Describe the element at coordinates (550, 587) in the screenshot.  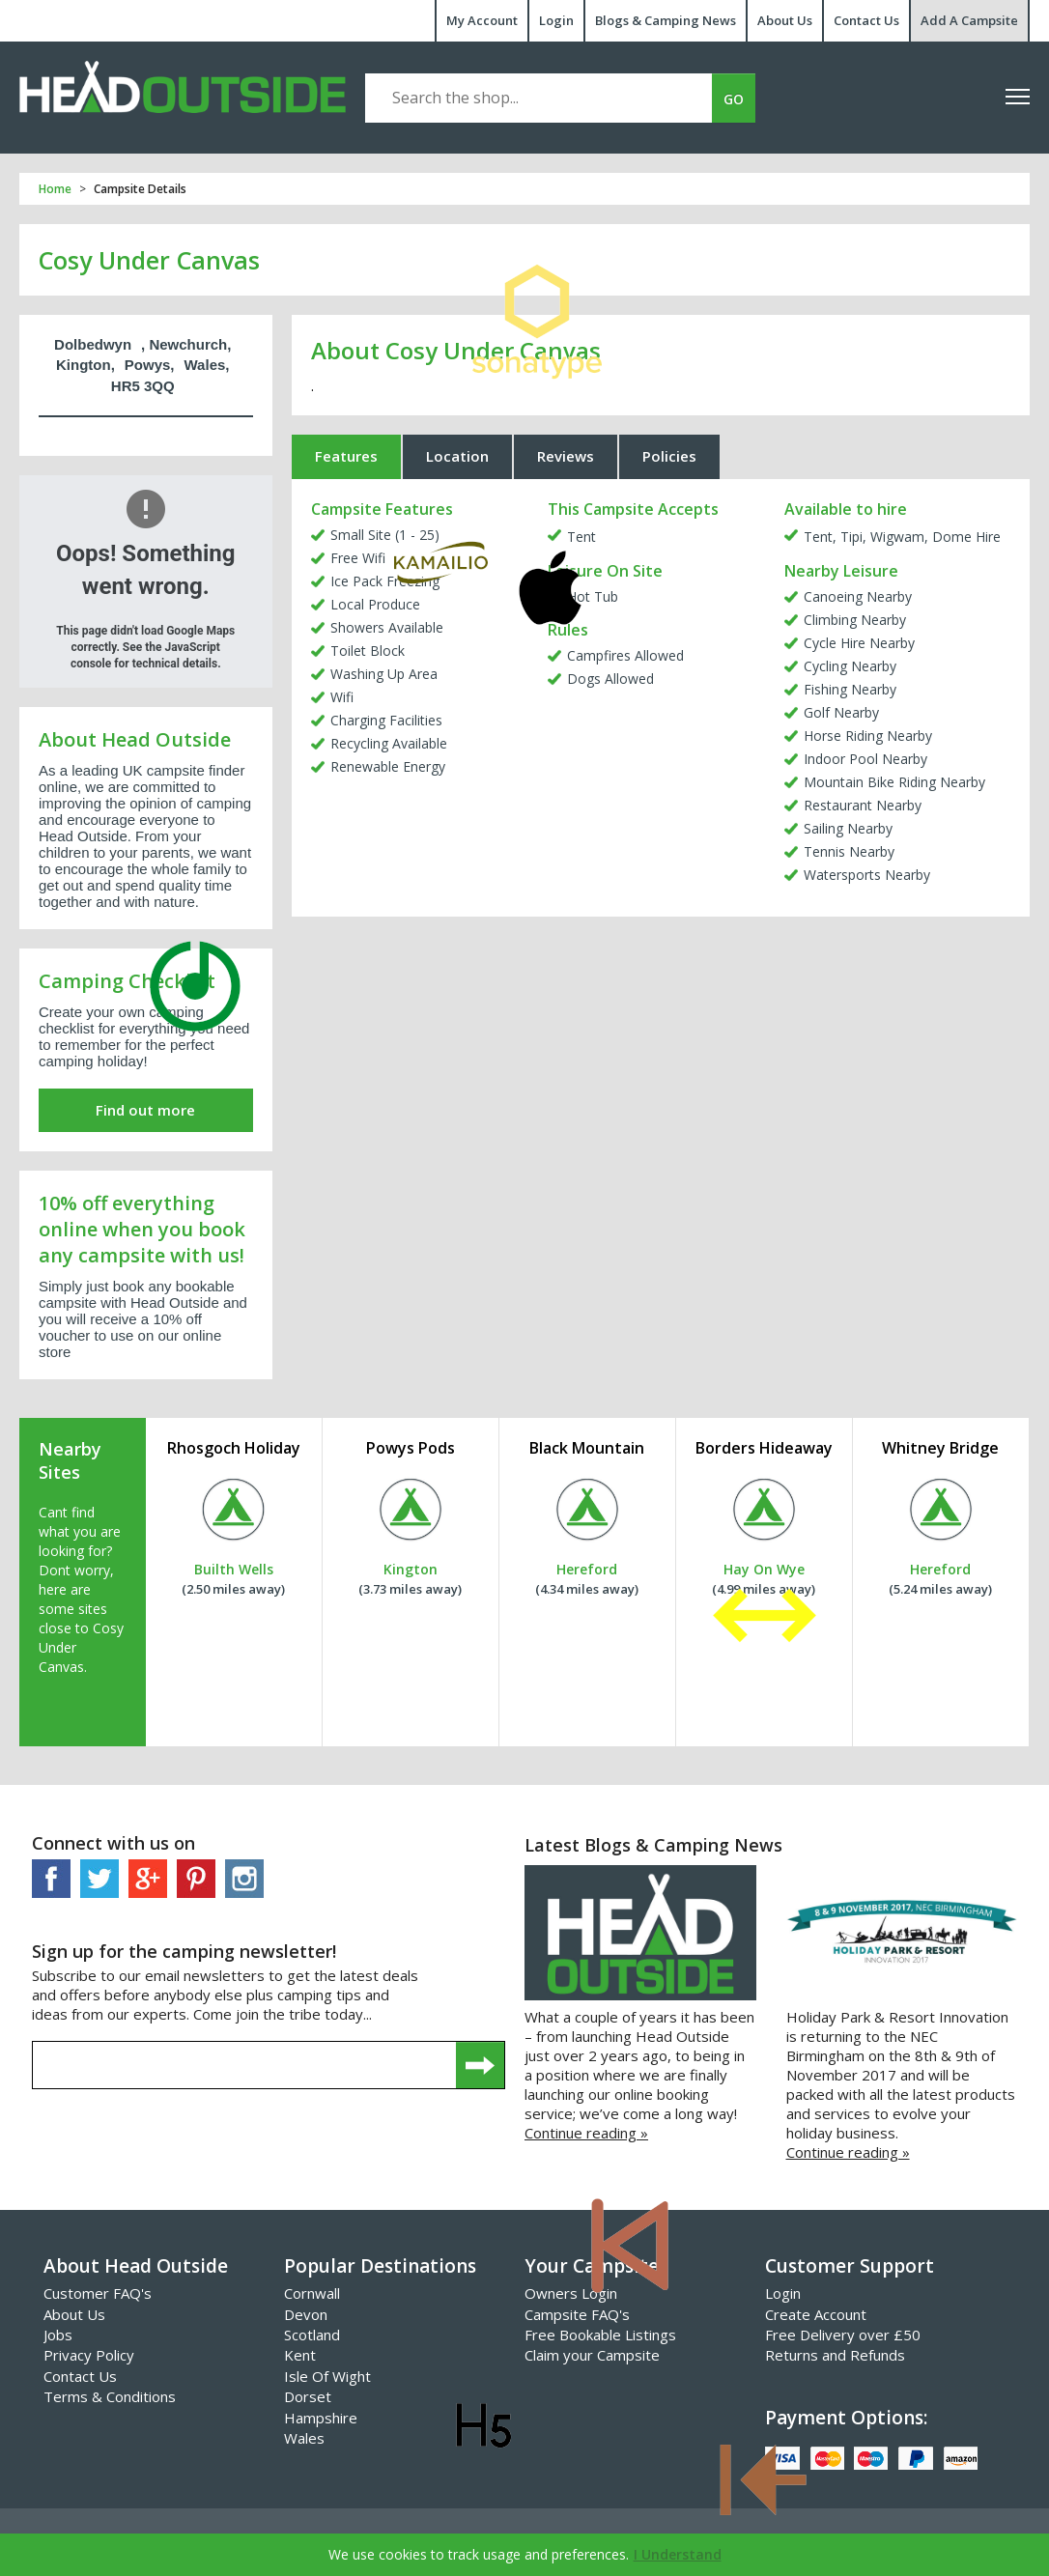
I see `Apple company logo` at that location.